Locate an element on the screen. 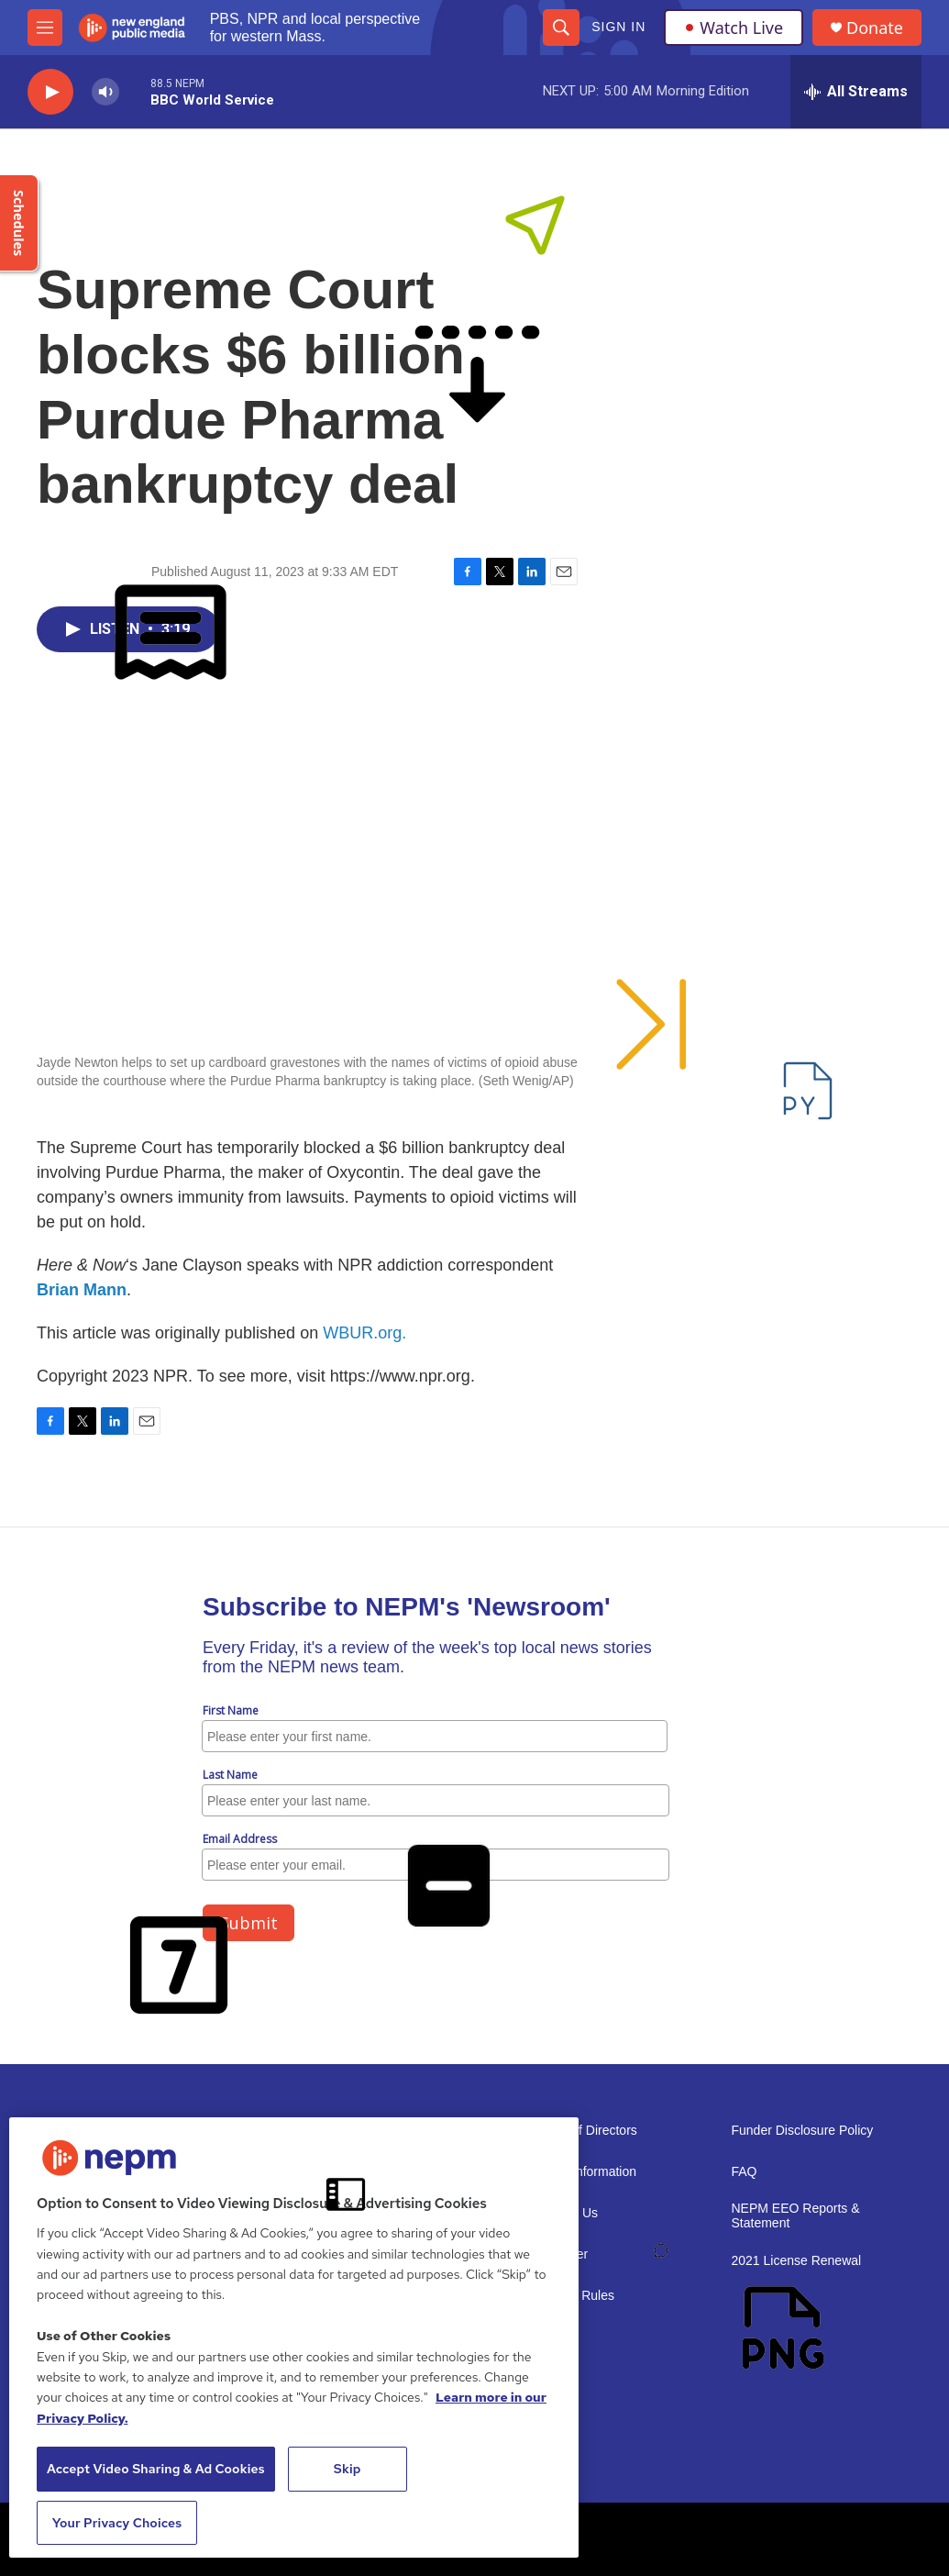 Image resolution: width=949 pixels, height=2576 pixels. indicates partial selection in a multi-select list is located at coordinates (448, 1885).